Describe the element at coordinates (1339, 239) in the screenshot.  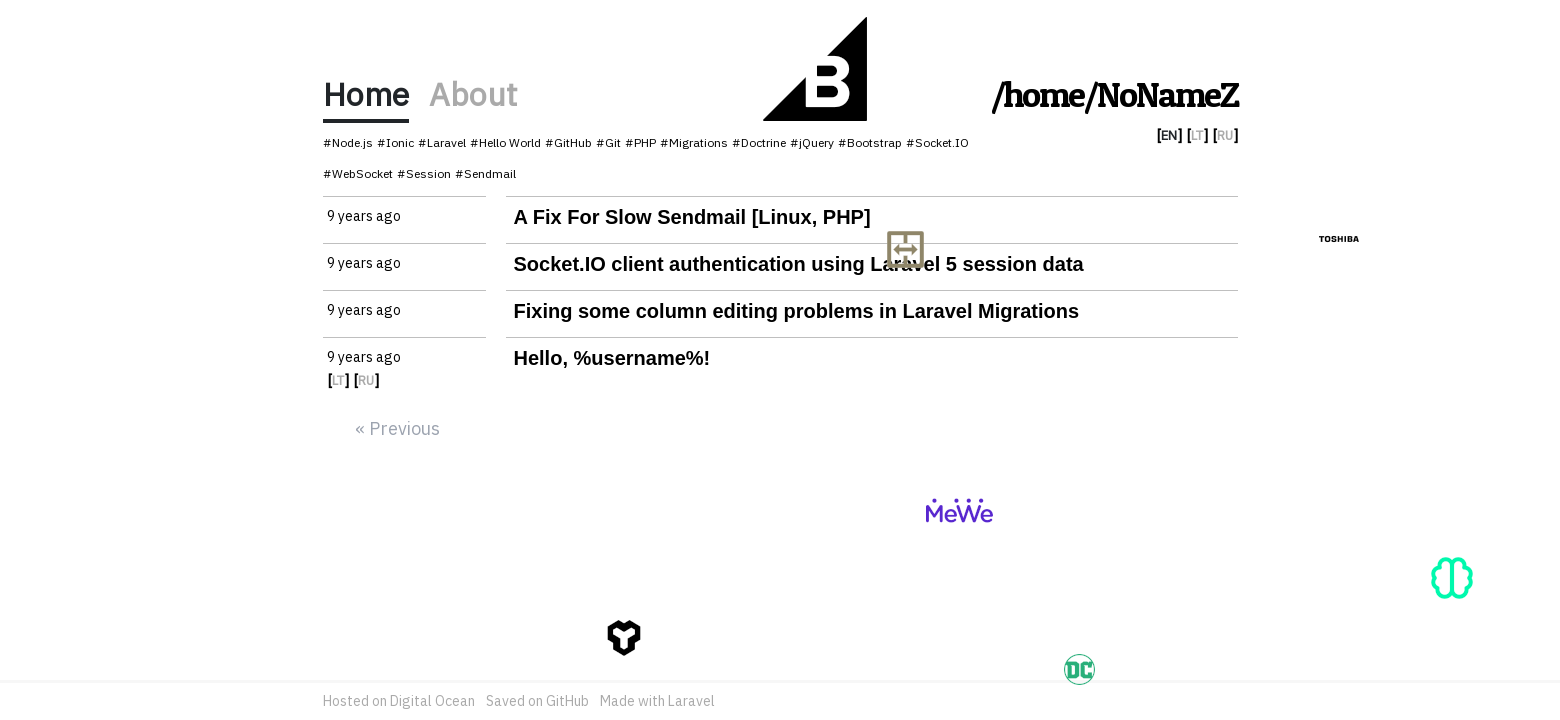
I see `Toshiba brand logo` at that location.